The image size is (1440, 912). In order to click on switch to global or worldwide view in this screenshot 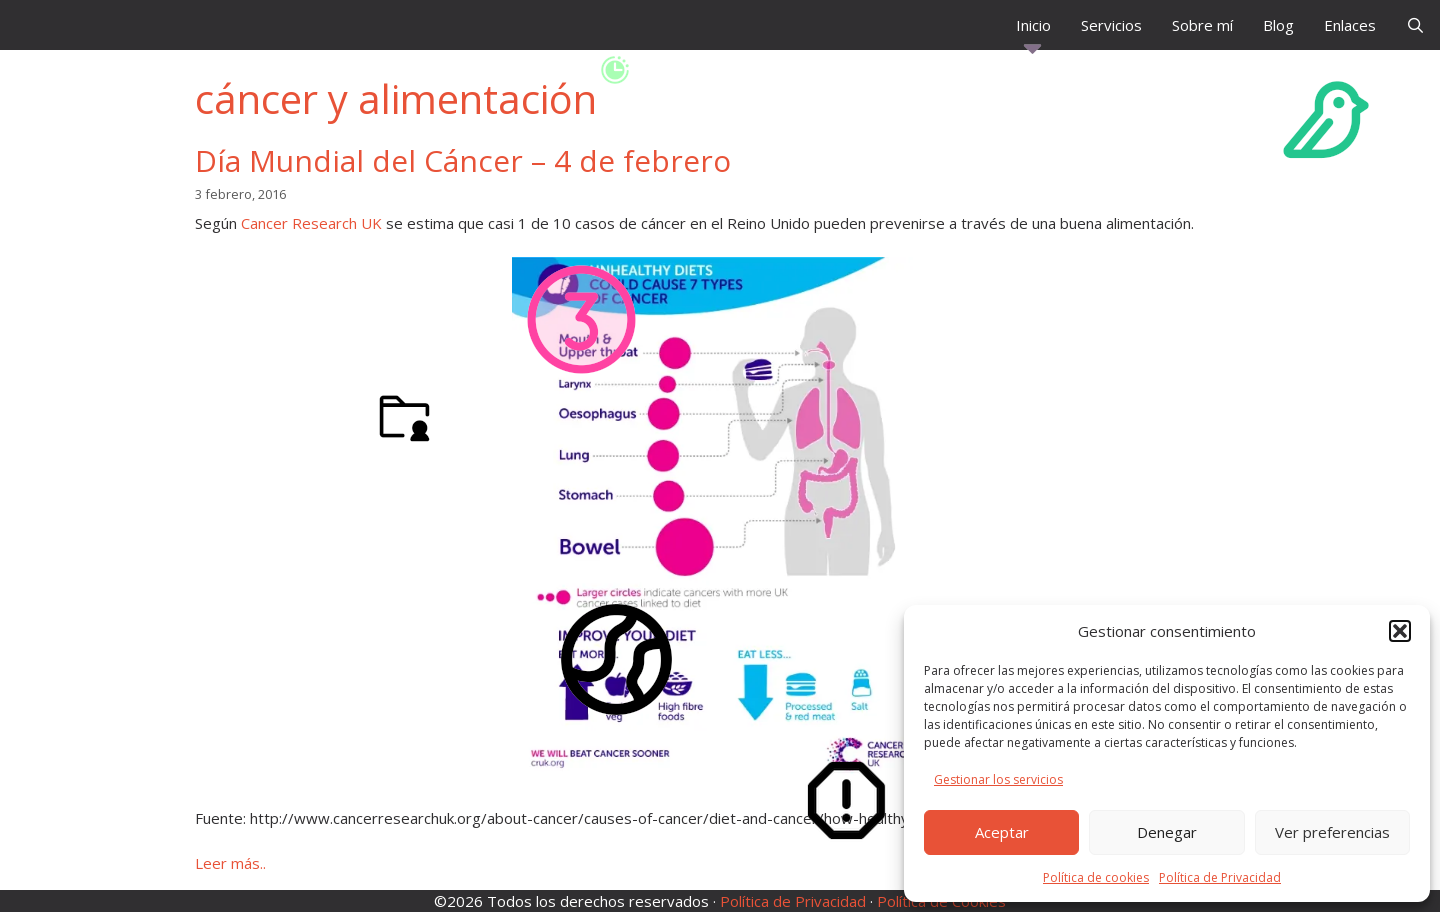, I will do `click(616, 659)`.